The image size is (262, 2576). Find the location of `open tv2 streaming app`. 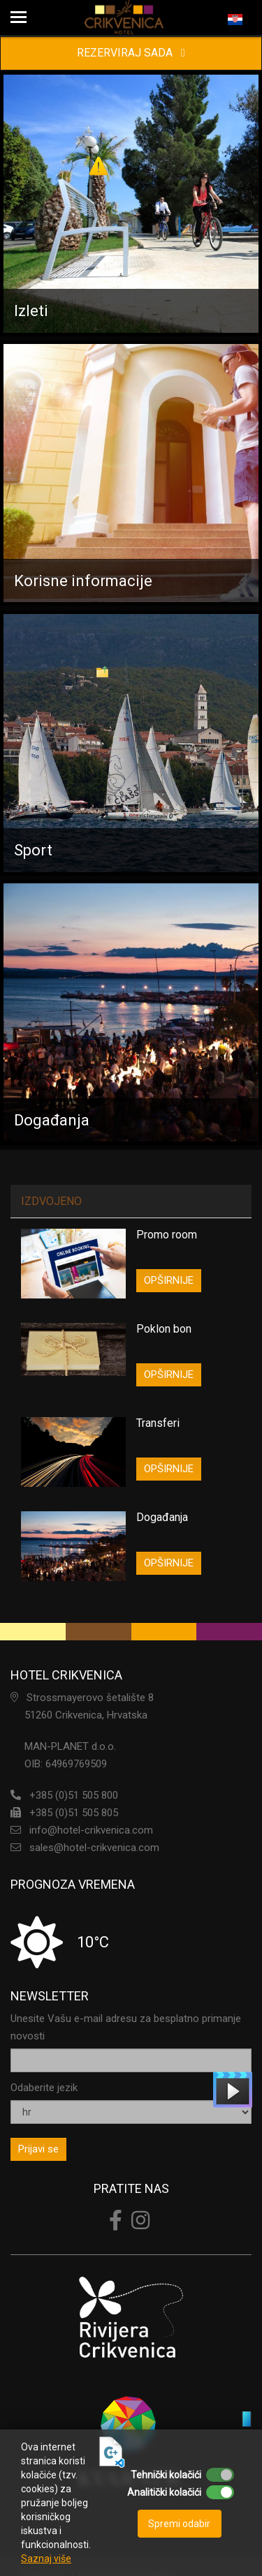

open tv2 streaming app is located at coordinates (233, 2090).